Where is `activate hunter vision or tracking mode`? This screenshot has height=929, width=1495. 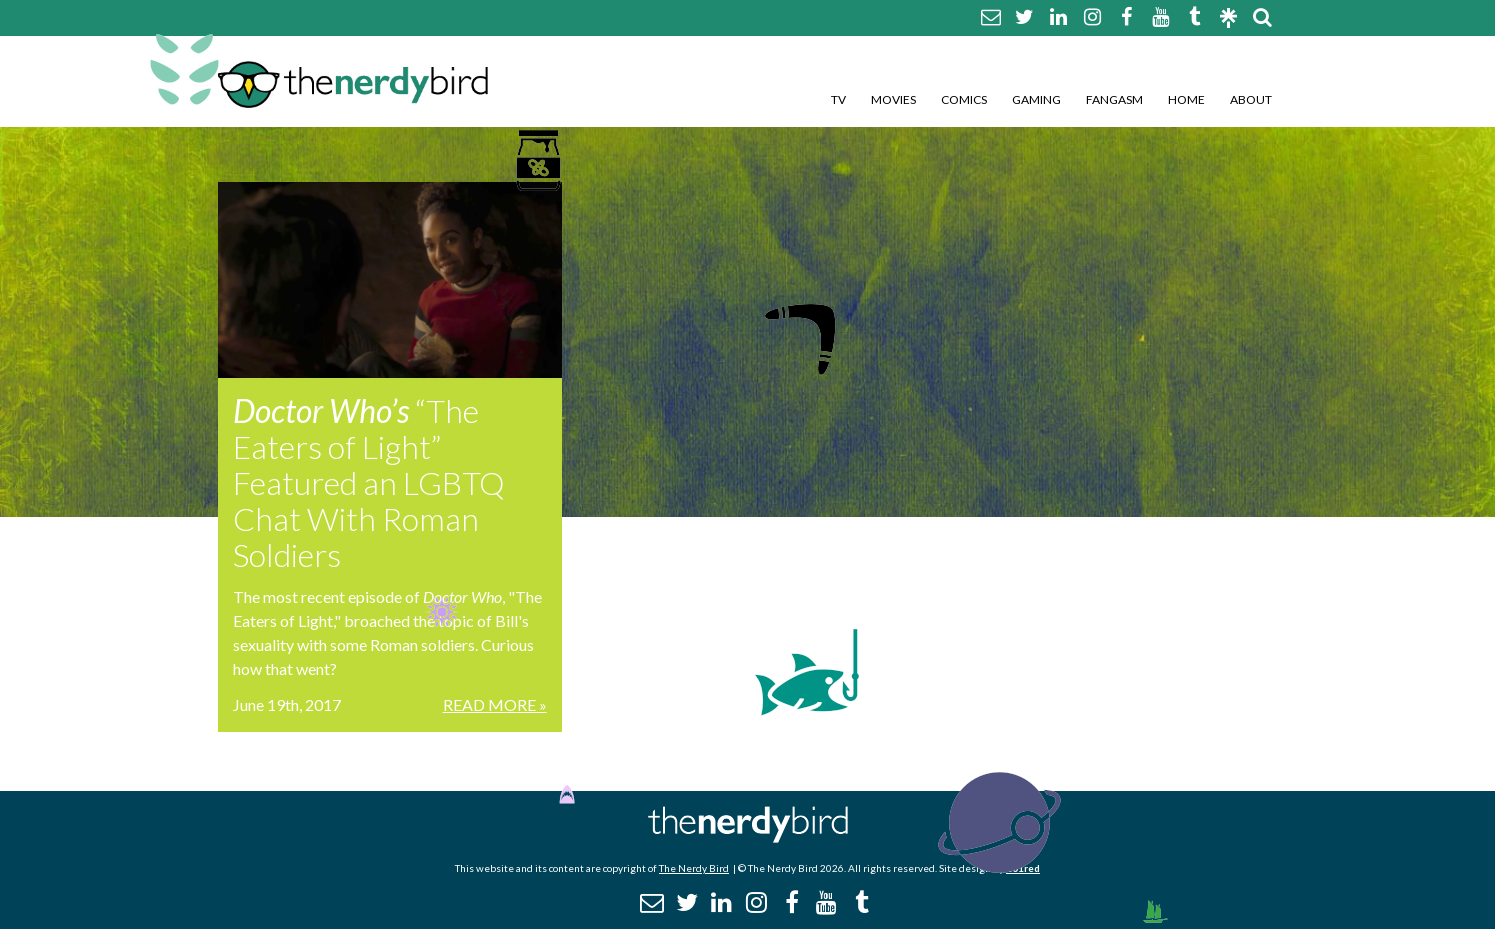 activate hunter vision or tracking mode is located at coordinates (184, 69).